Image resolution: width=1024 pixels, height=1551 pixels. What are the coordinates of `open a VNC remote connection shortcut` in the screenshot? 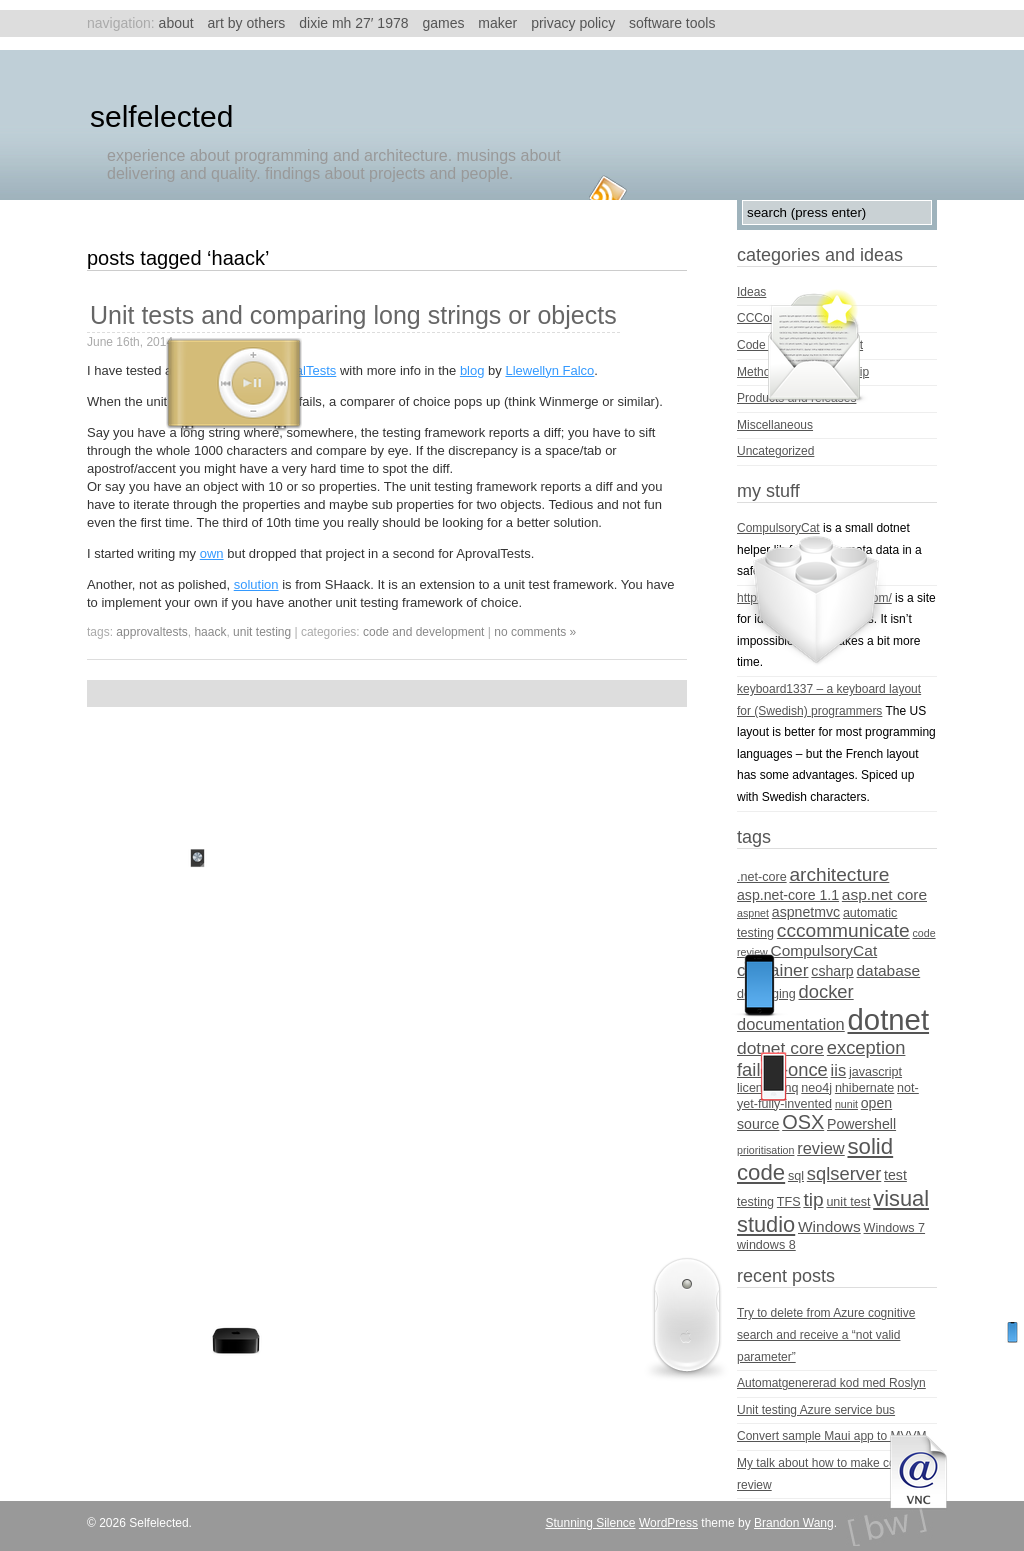 It's located at (918, 1473).